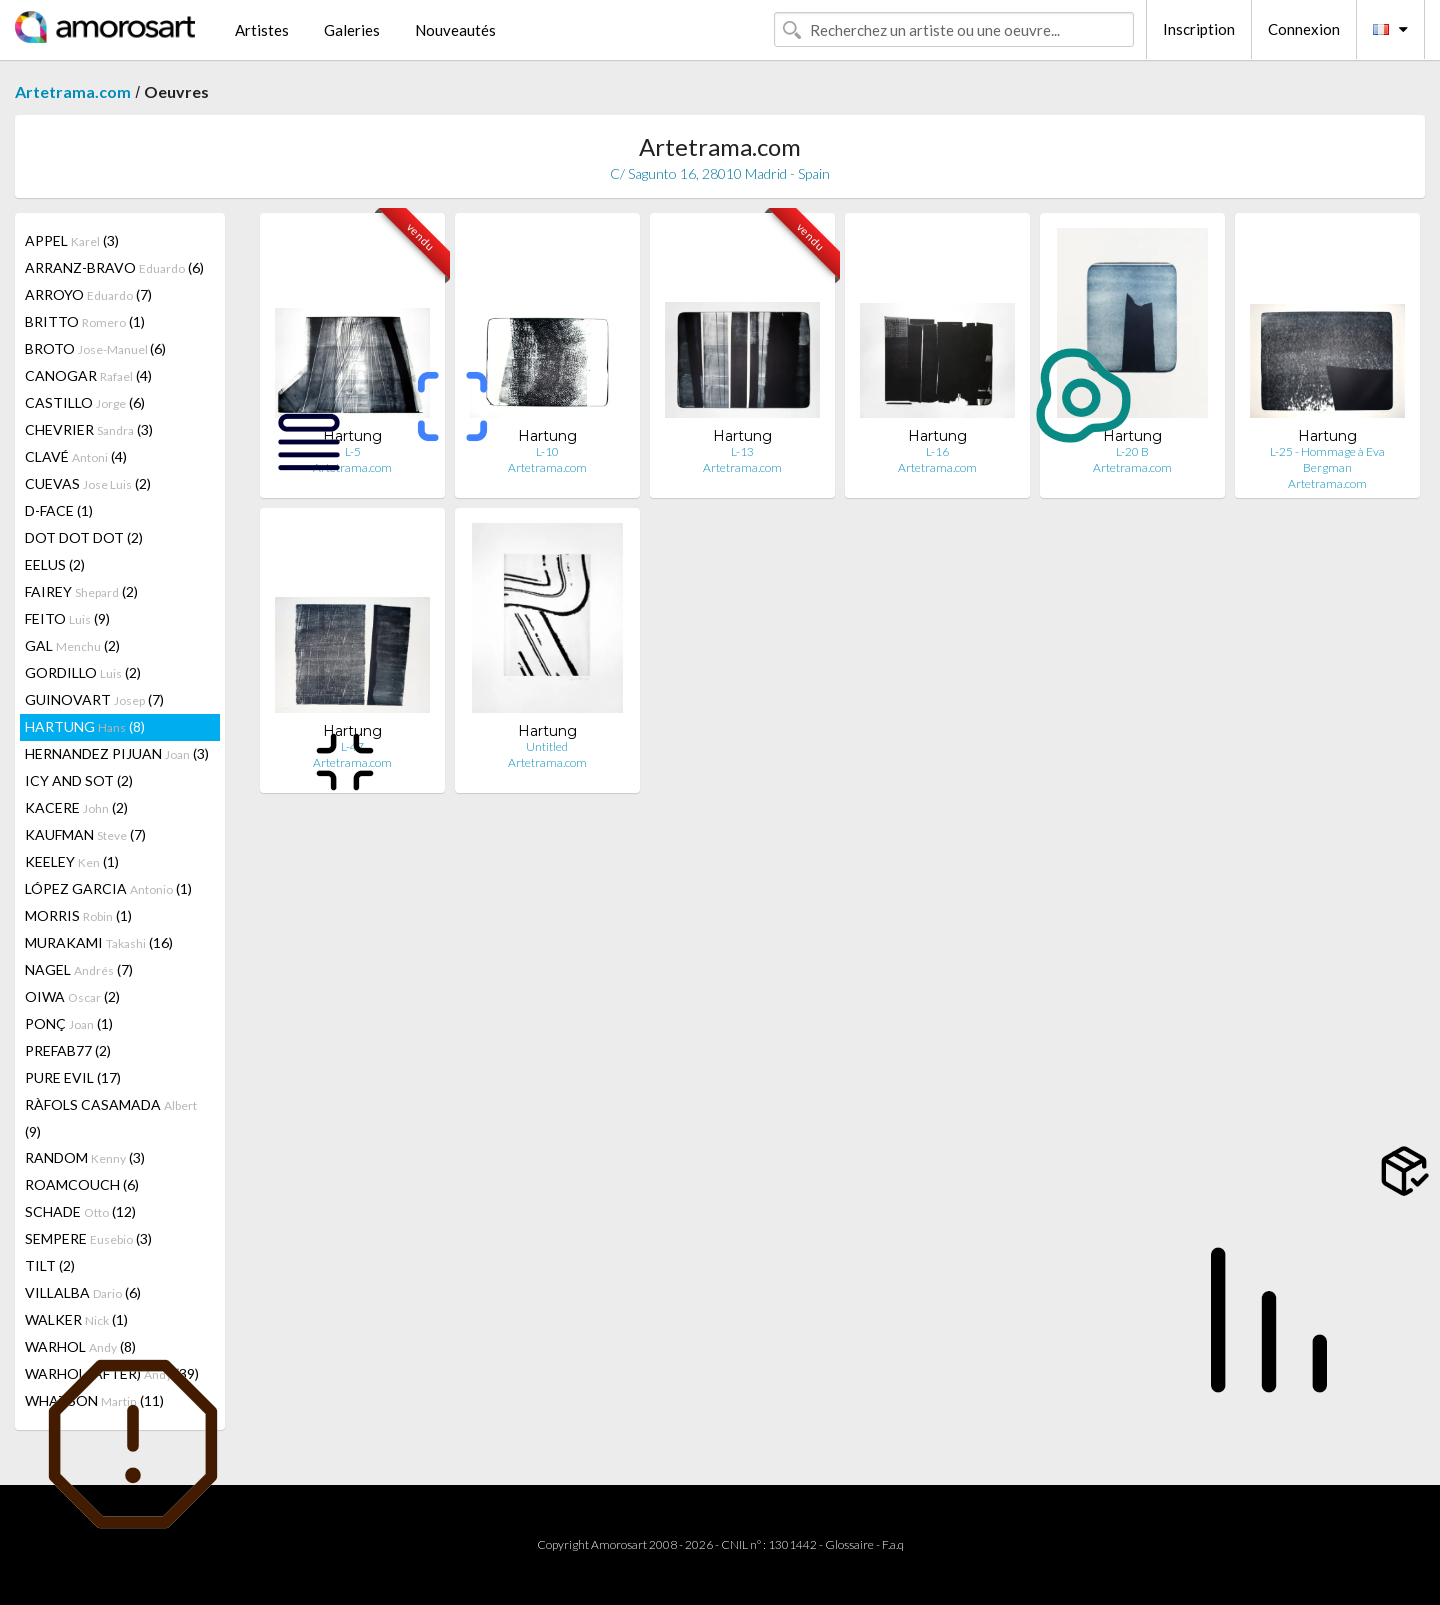  Describe the element at coordinates (345, 762) in the screenshot. I see `minimize or exit fullscreen mode` at that location.